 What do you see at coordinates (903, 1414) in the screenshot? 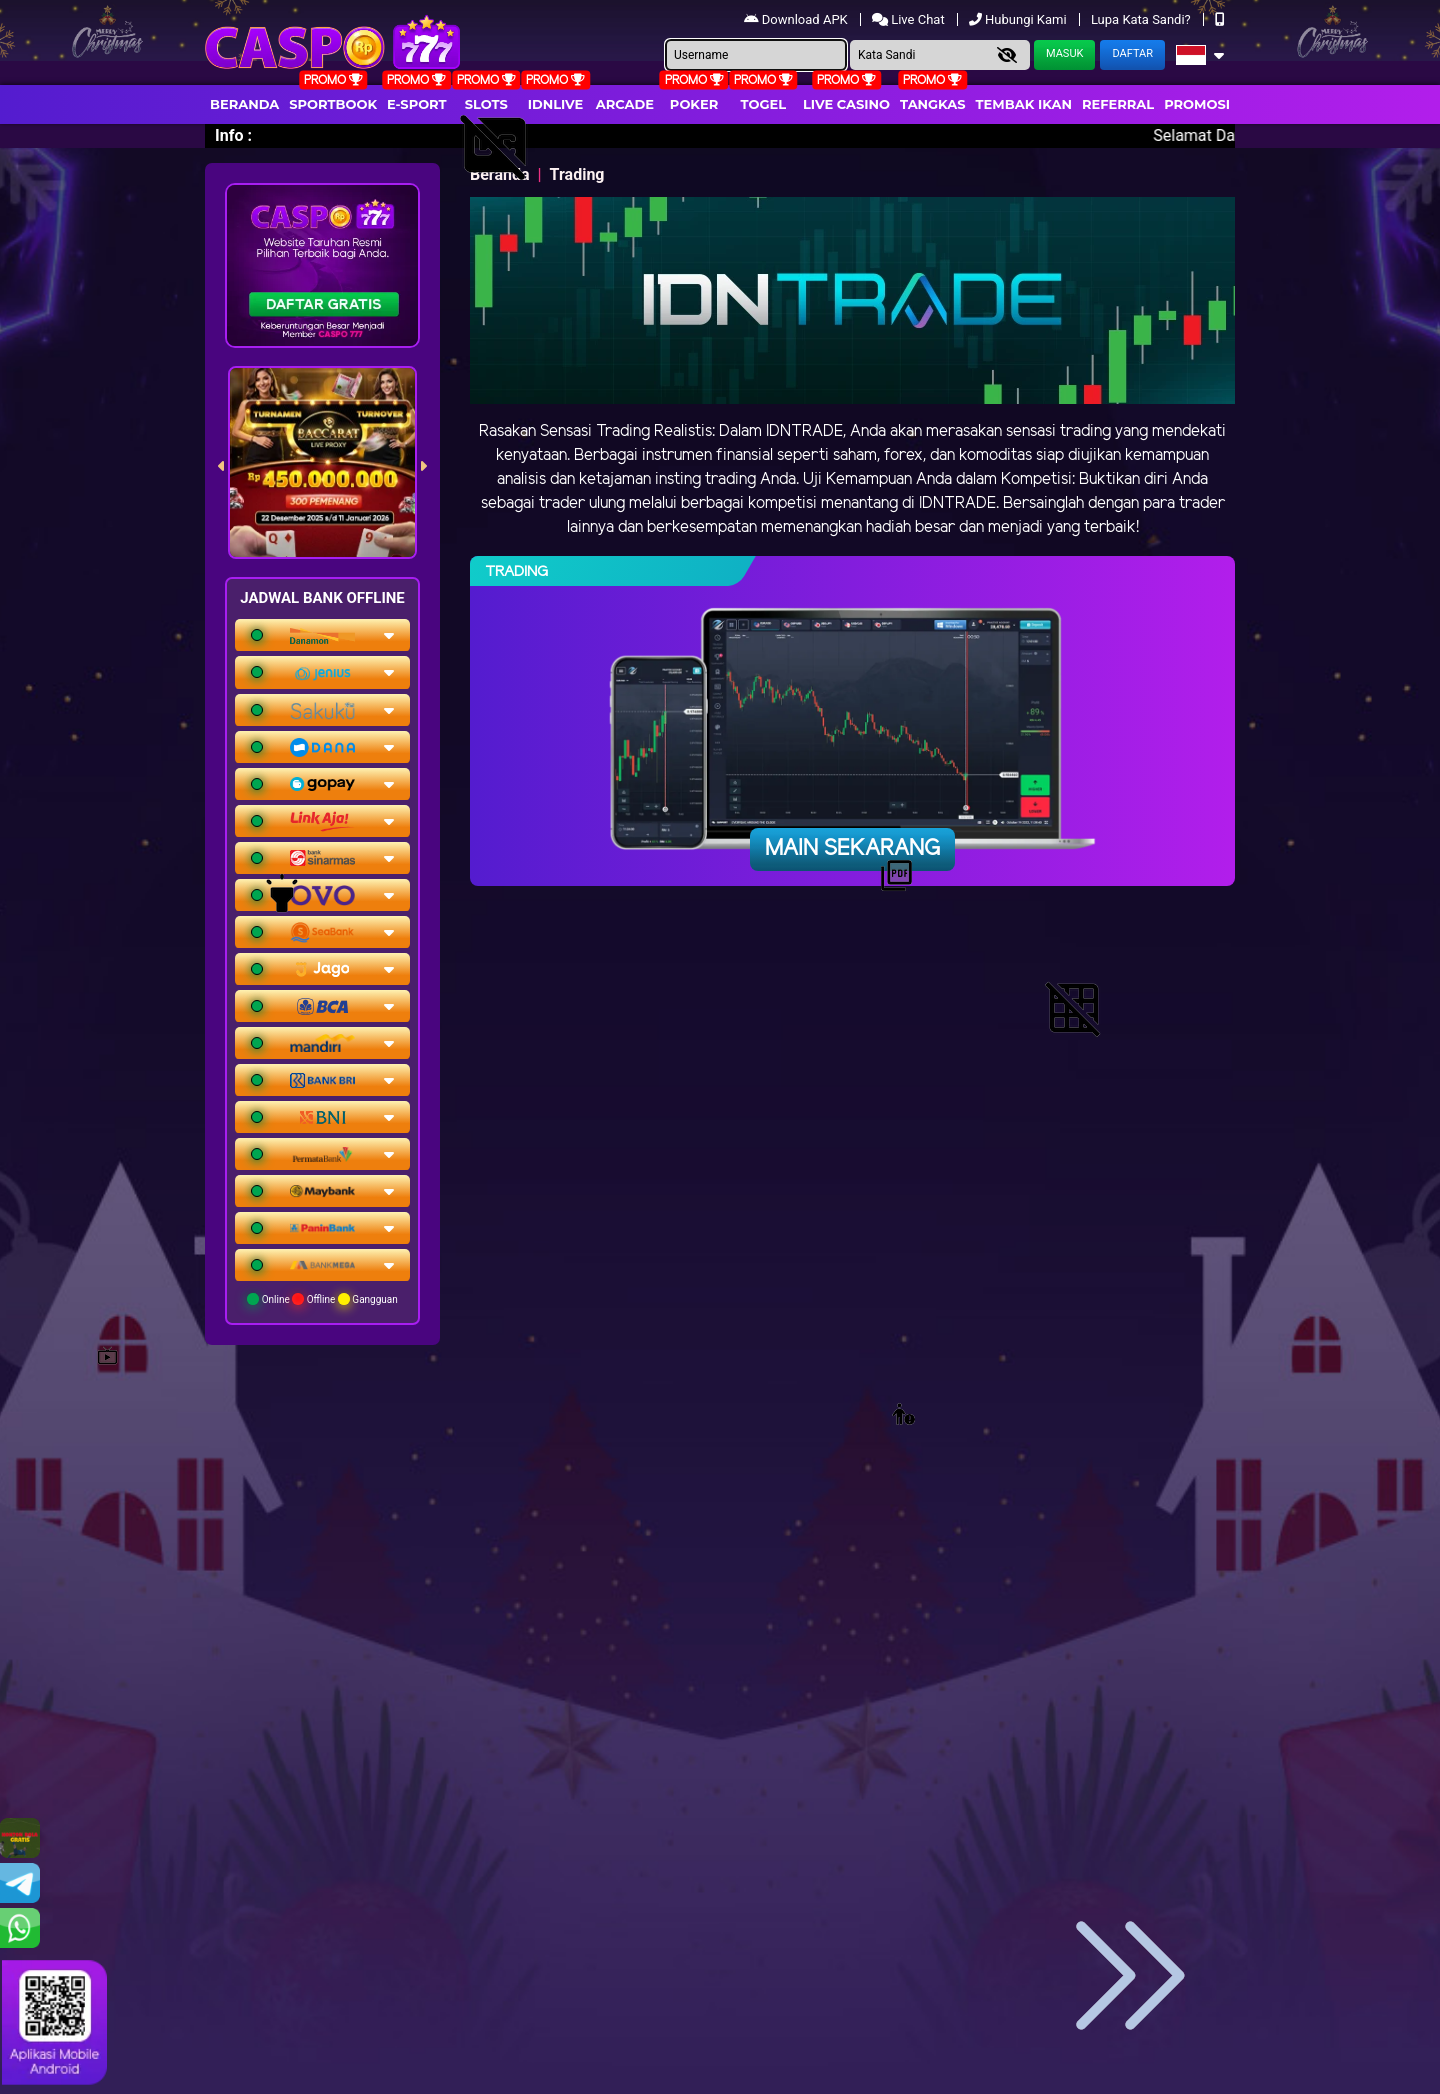
I see `user account requires attention` at bounding box center [903, 1414].